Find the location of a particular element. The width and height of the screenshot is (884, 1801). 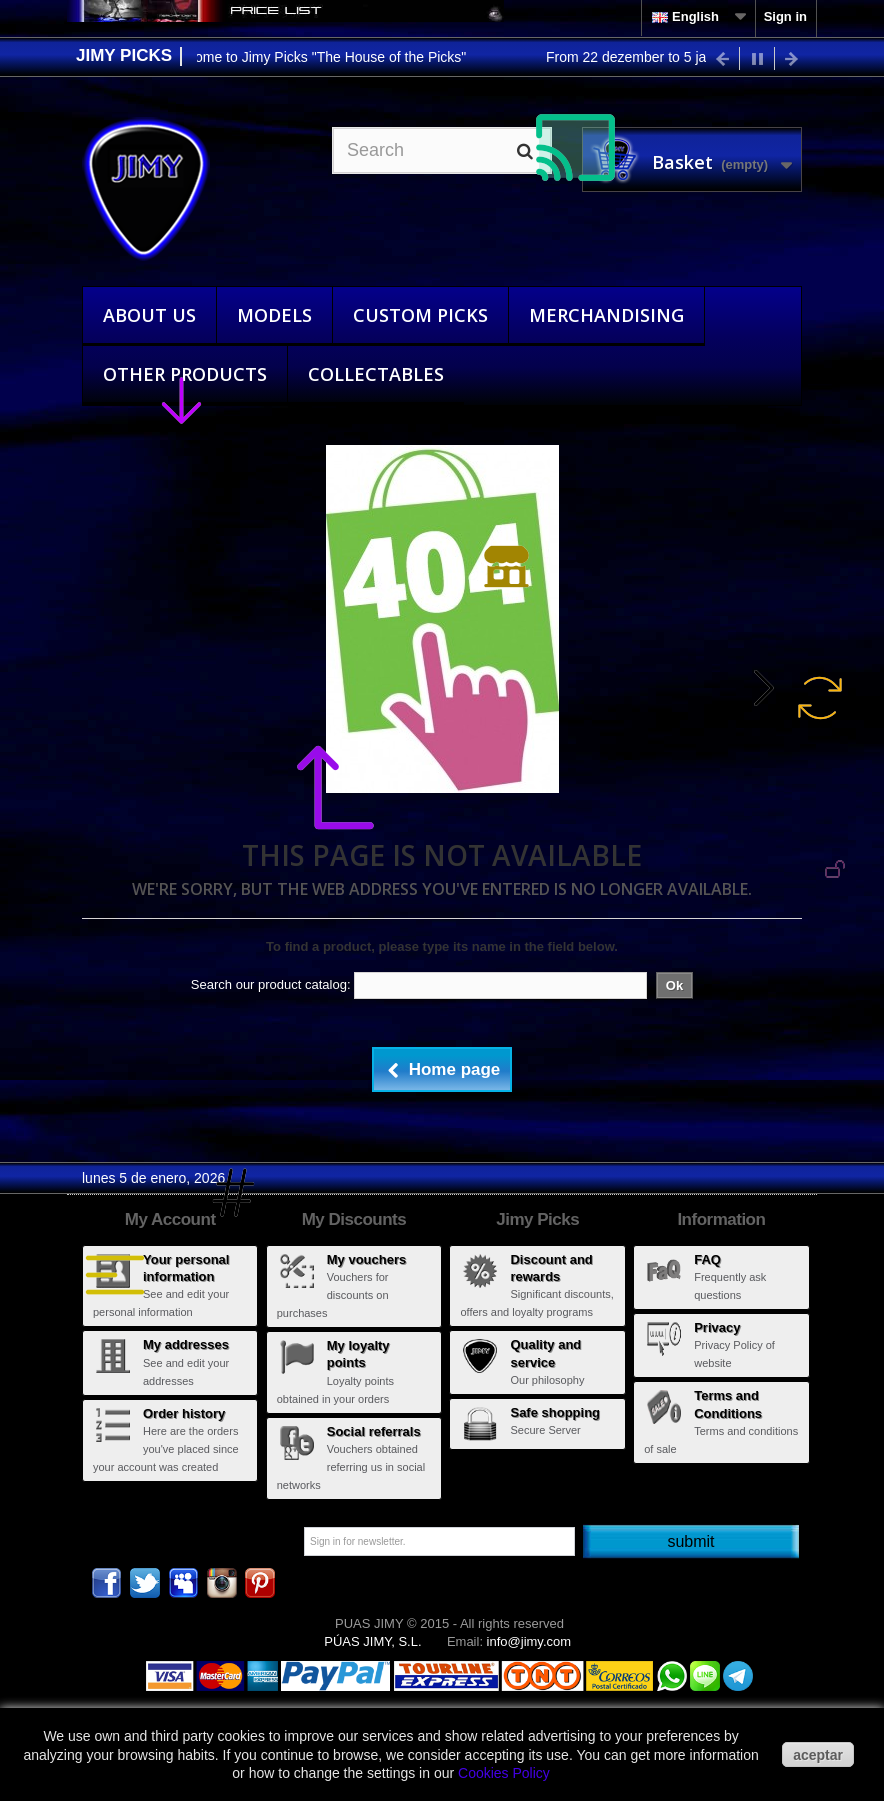

open navigation menu is located at coordinates (115, 1275).